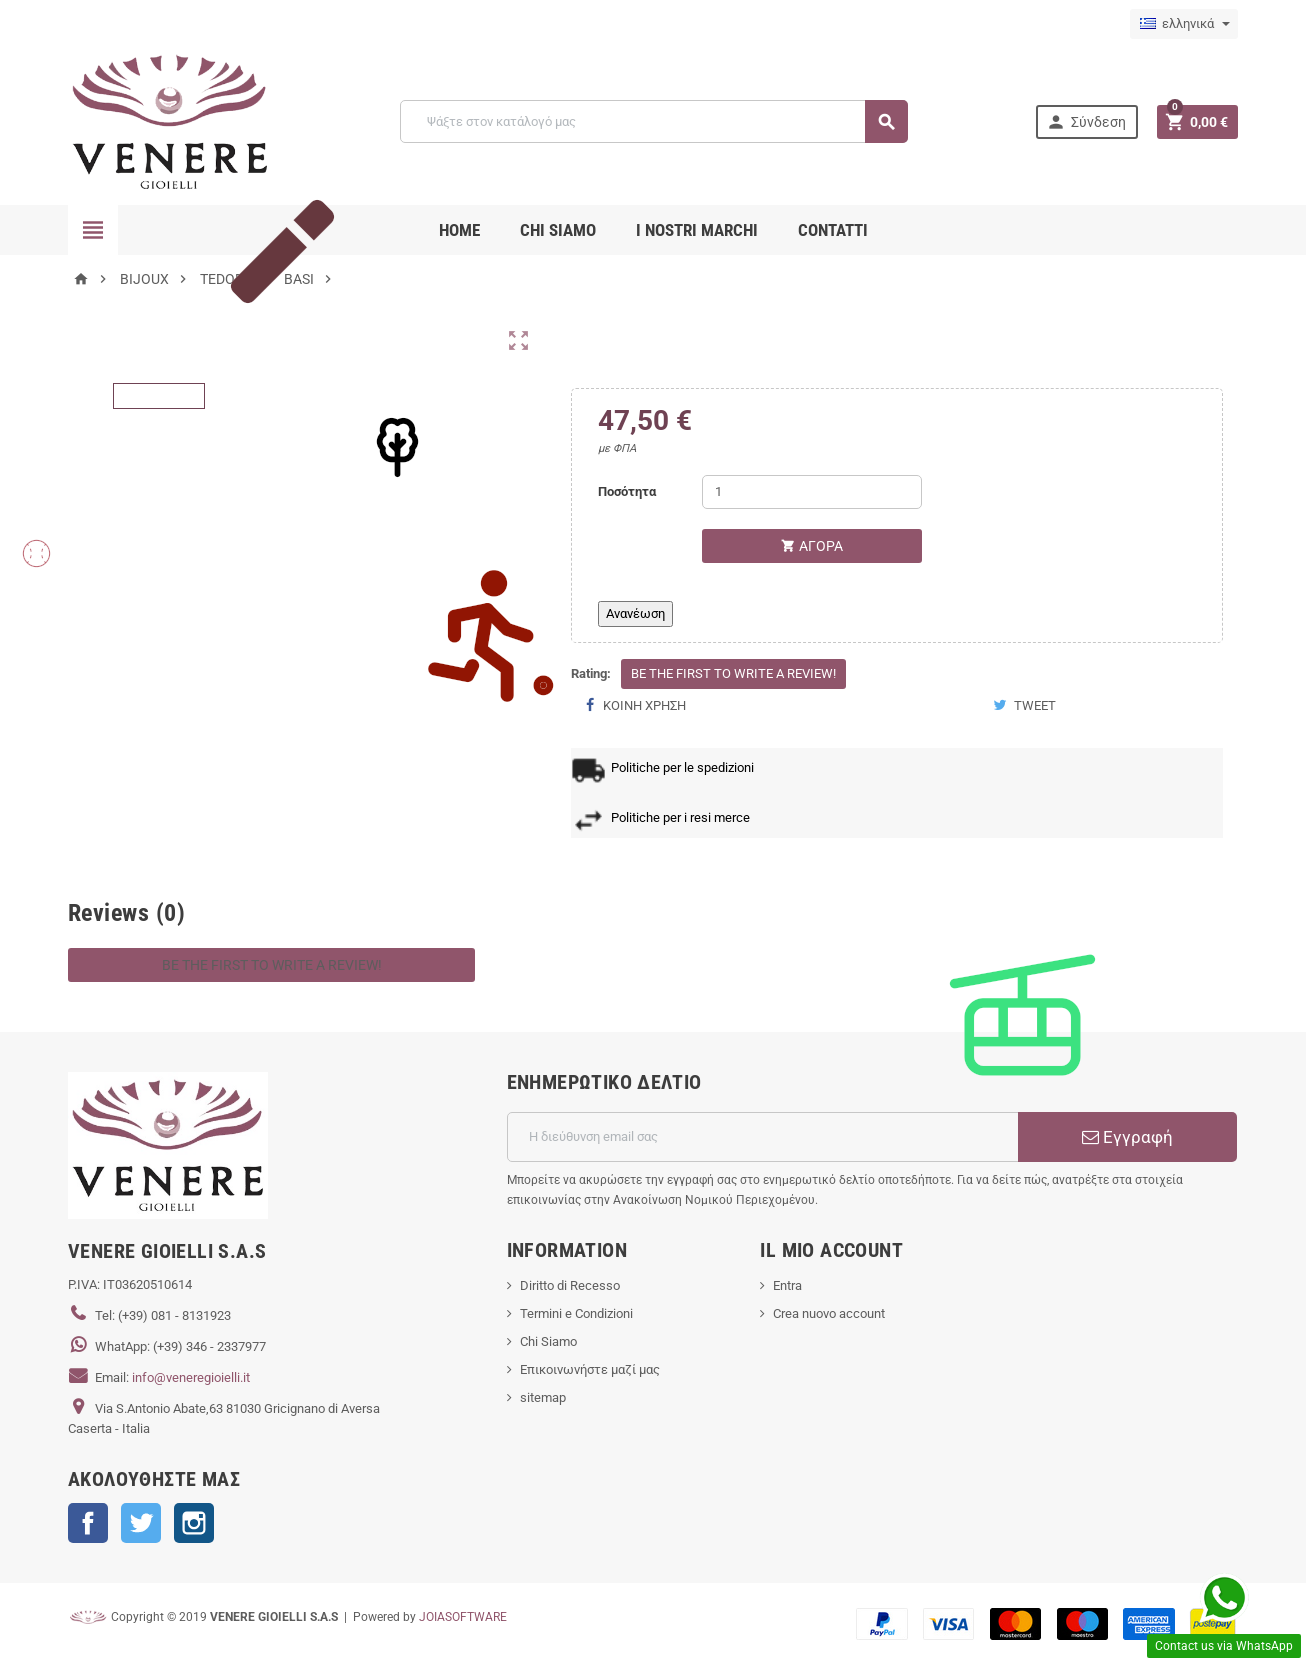  I want to click on apply auto-enhance or magic edit to content, so click(282, 251).